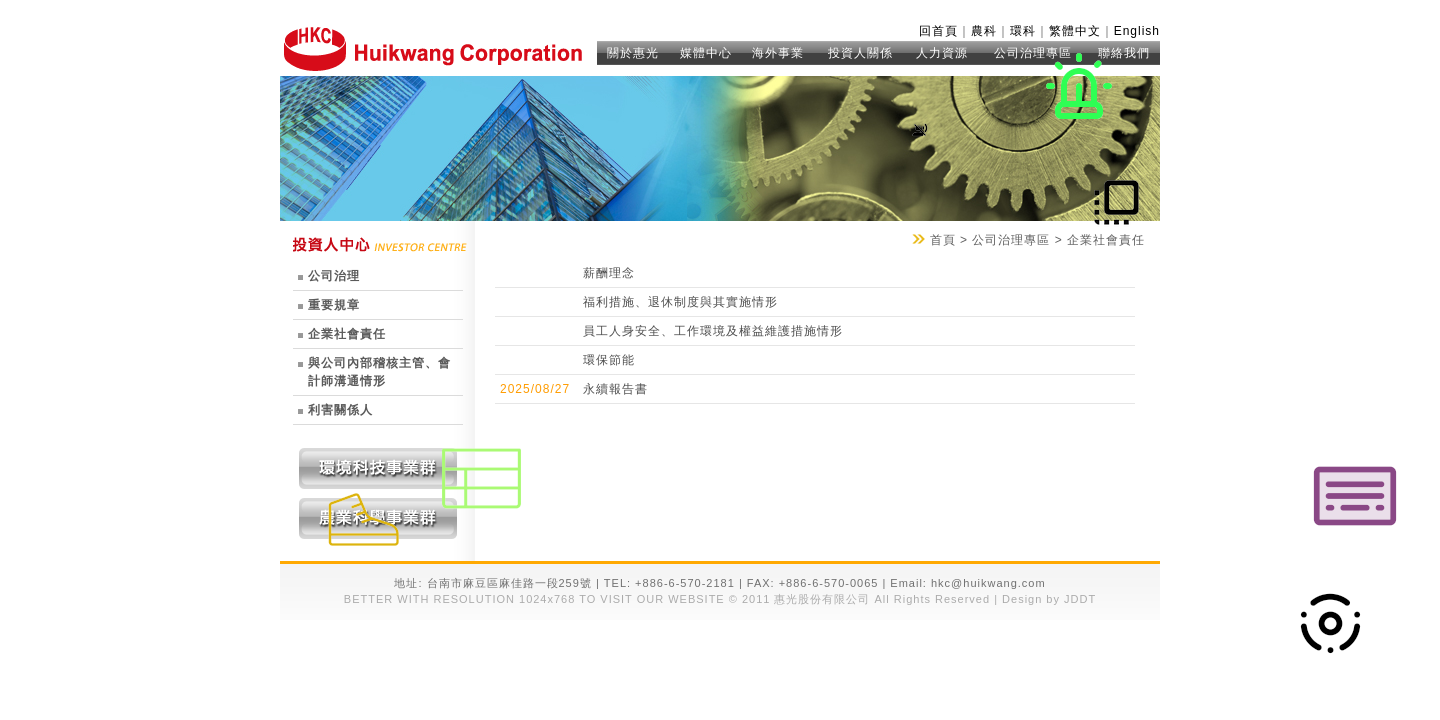 The image size is (1440, 720). I want to click on view data in table format, so click(481, 478).